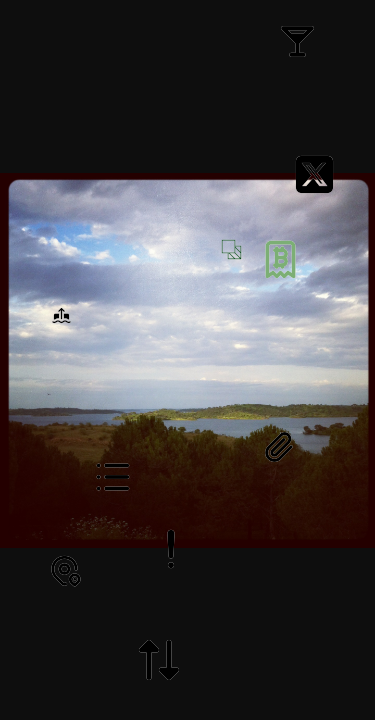 The width and height of the screenshot is (375, 720). Describe the element at coordinates (314, 174) in the screenshot. I see `open X (formerly Twitter) app` at that location.